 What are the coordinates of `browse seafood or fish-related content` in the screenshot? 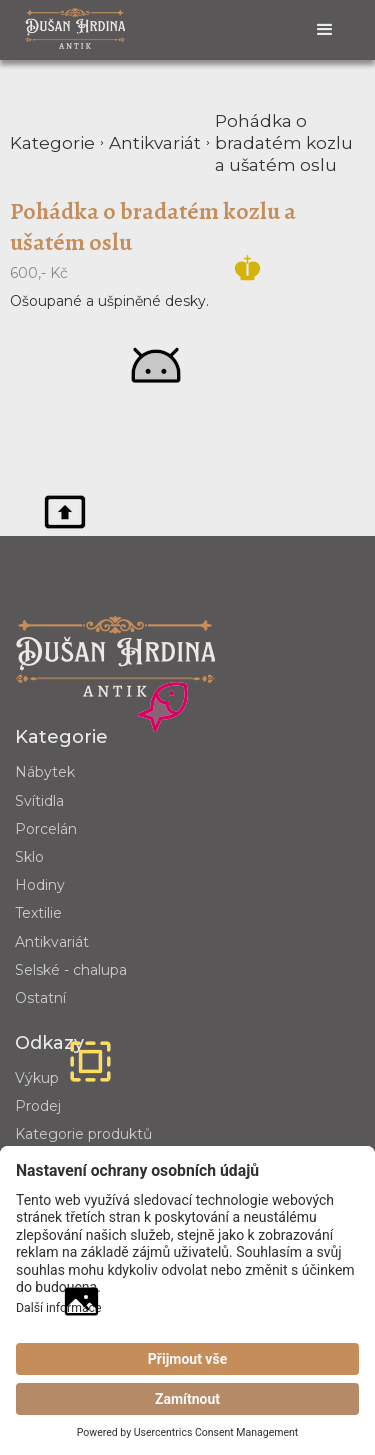 It's located at (165, 704).